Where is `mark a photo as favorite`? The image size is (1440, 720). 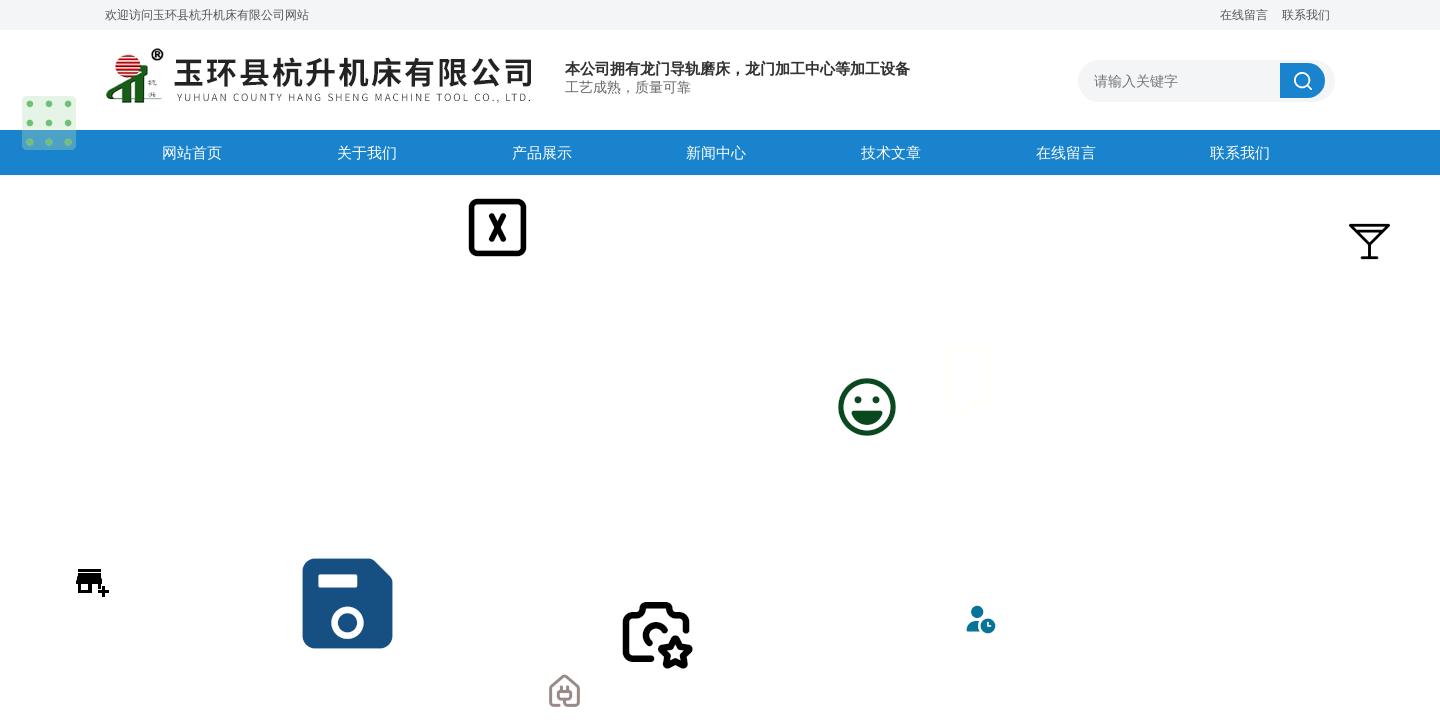
mark a photo as favorite is located at coordinates (656, 632).